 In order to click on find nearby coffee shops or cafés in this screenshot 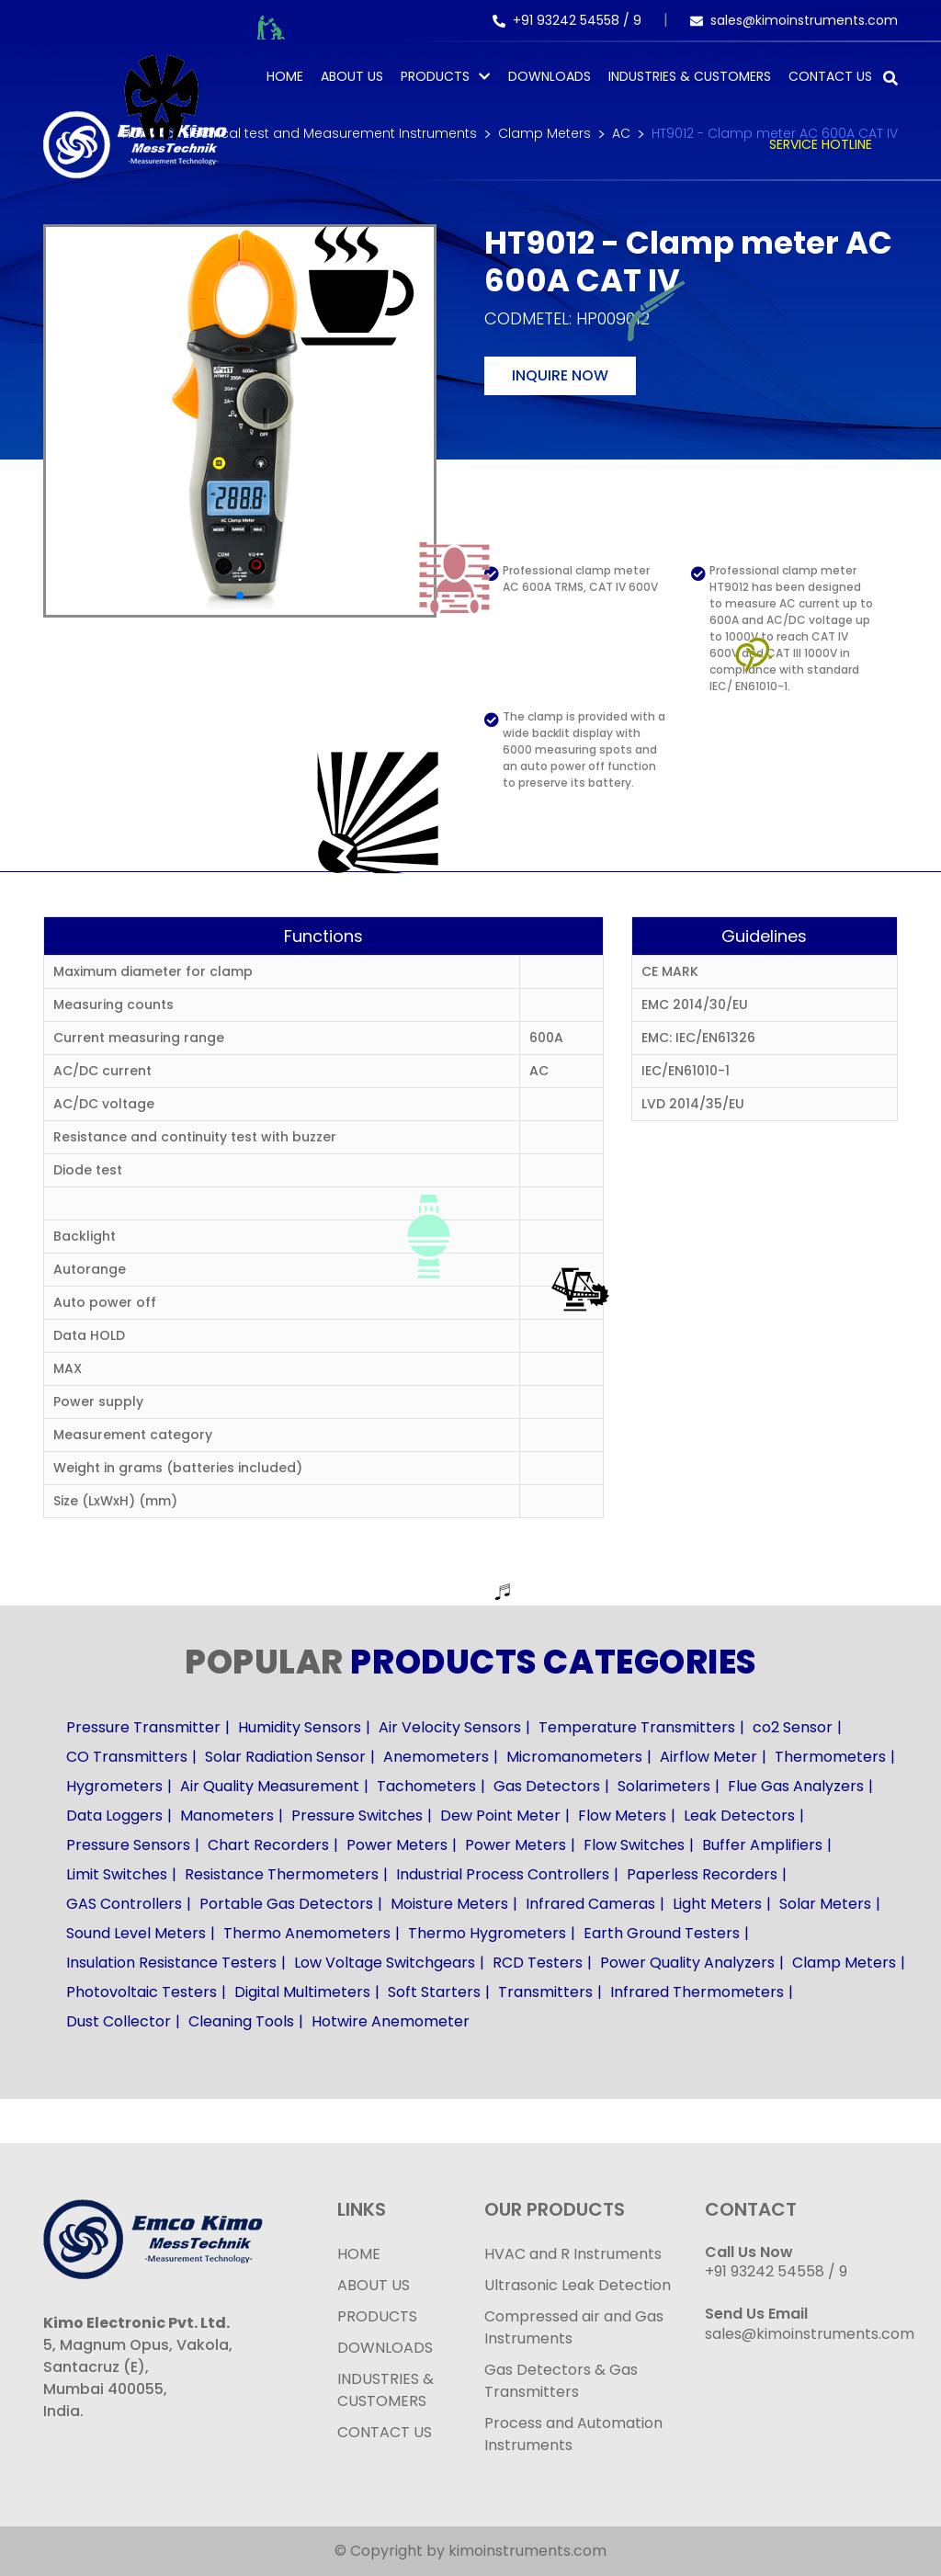, I will do `click(357, 284)`.